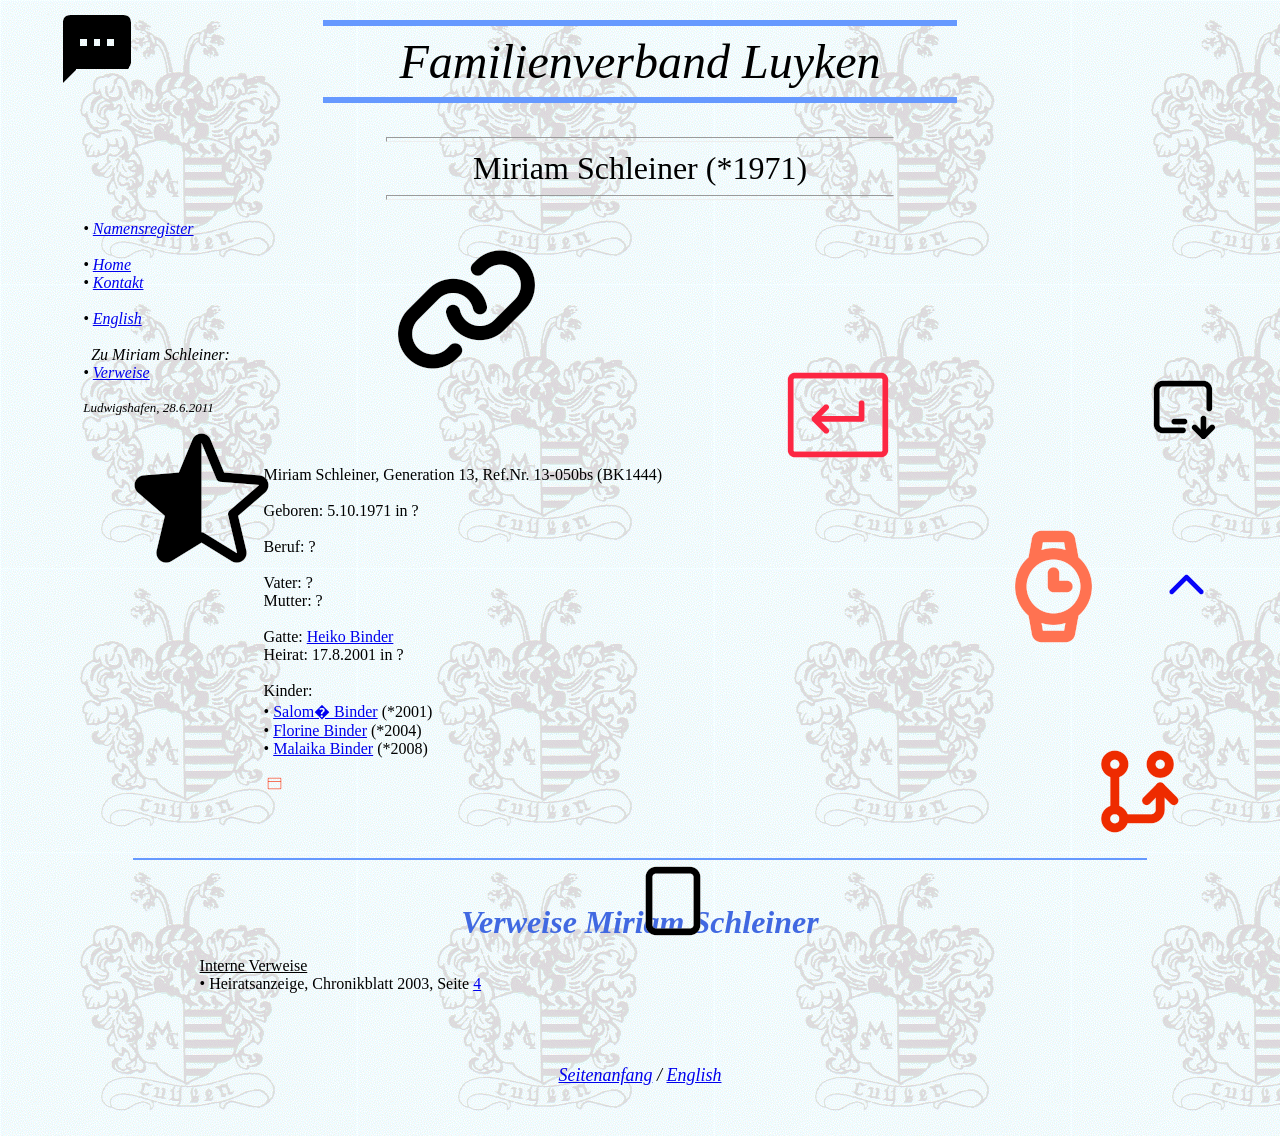 The height and width of the screenshot is (1136, 1280). What do you see at coordinates (673, 901) in the screenshot?
I see `represents a vertical card or panel layout` at bounding box center [673, 901].